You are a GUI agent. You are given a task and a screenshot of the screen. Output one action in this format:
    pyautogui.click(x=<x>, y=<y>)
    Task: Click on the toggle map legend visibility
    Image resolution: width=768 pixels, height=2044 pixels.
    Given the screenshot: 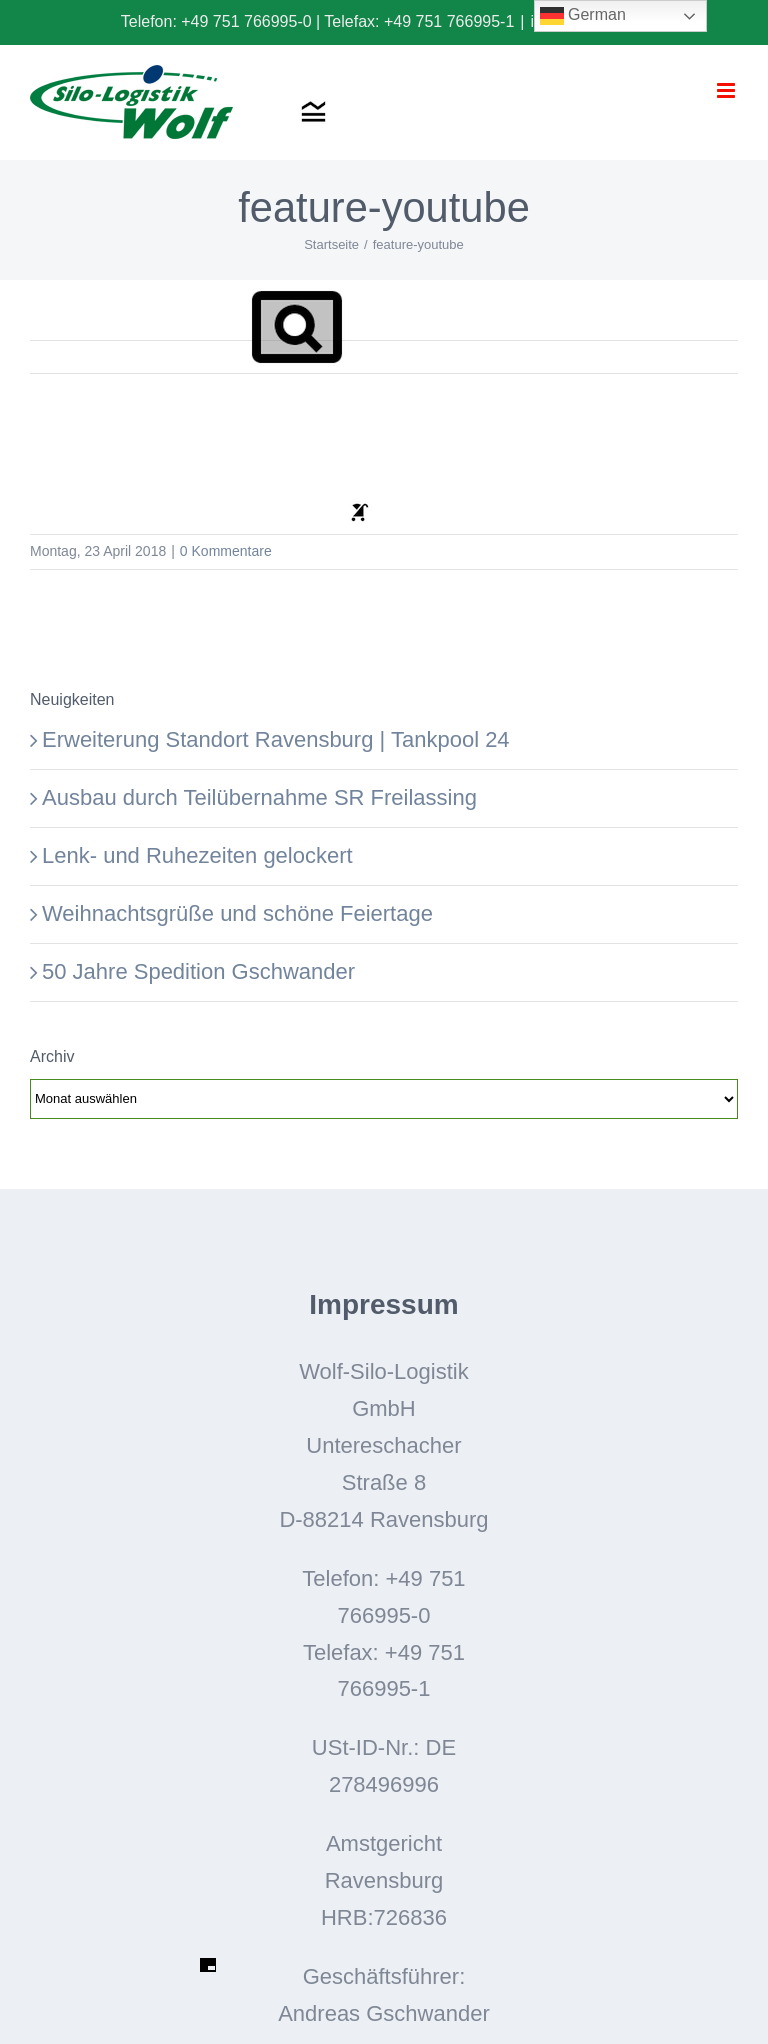 What is the action you would take?
    pyautogui.click(x=313, y=111)
    